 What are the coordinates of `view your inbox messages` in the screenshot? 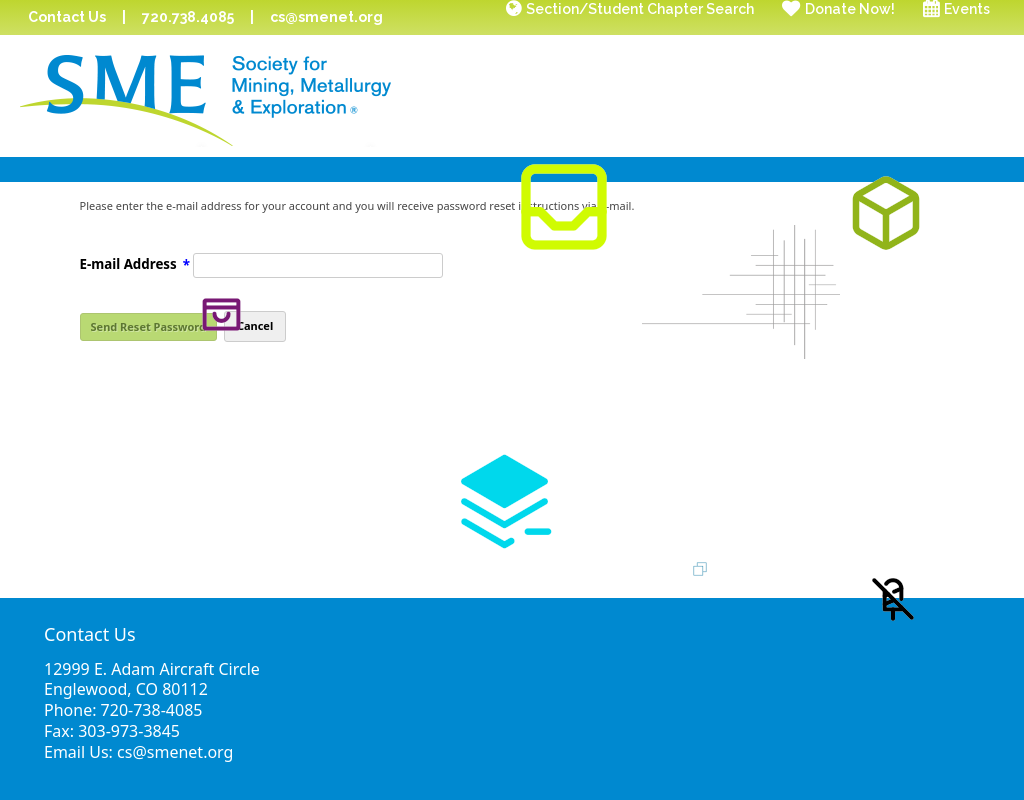 It's located at (564, 207).